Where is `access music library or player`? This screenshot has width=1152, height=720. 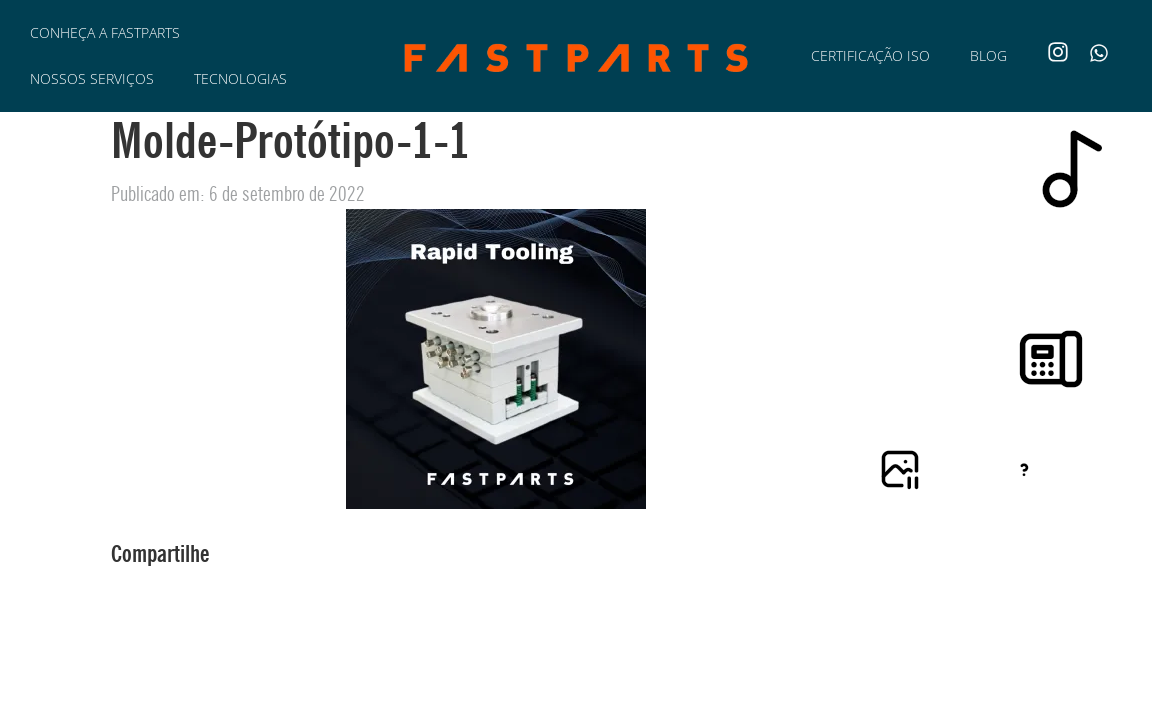 access music library or player is located at coordinates (1074, 169).